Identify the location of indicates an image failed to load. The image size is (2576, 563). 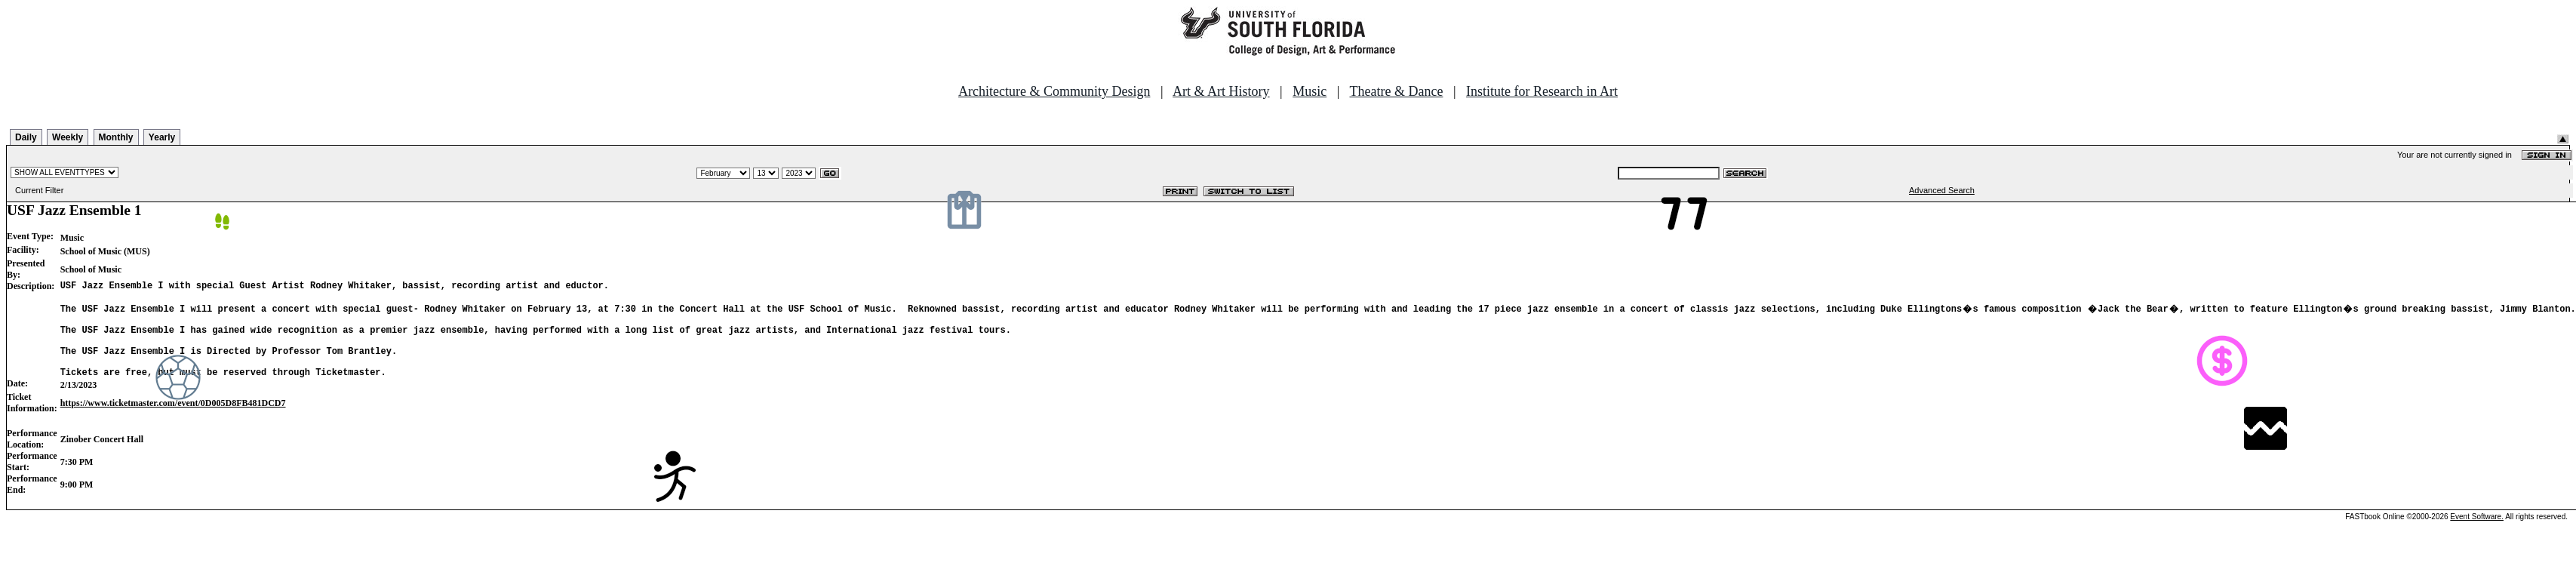
(2265, 428).